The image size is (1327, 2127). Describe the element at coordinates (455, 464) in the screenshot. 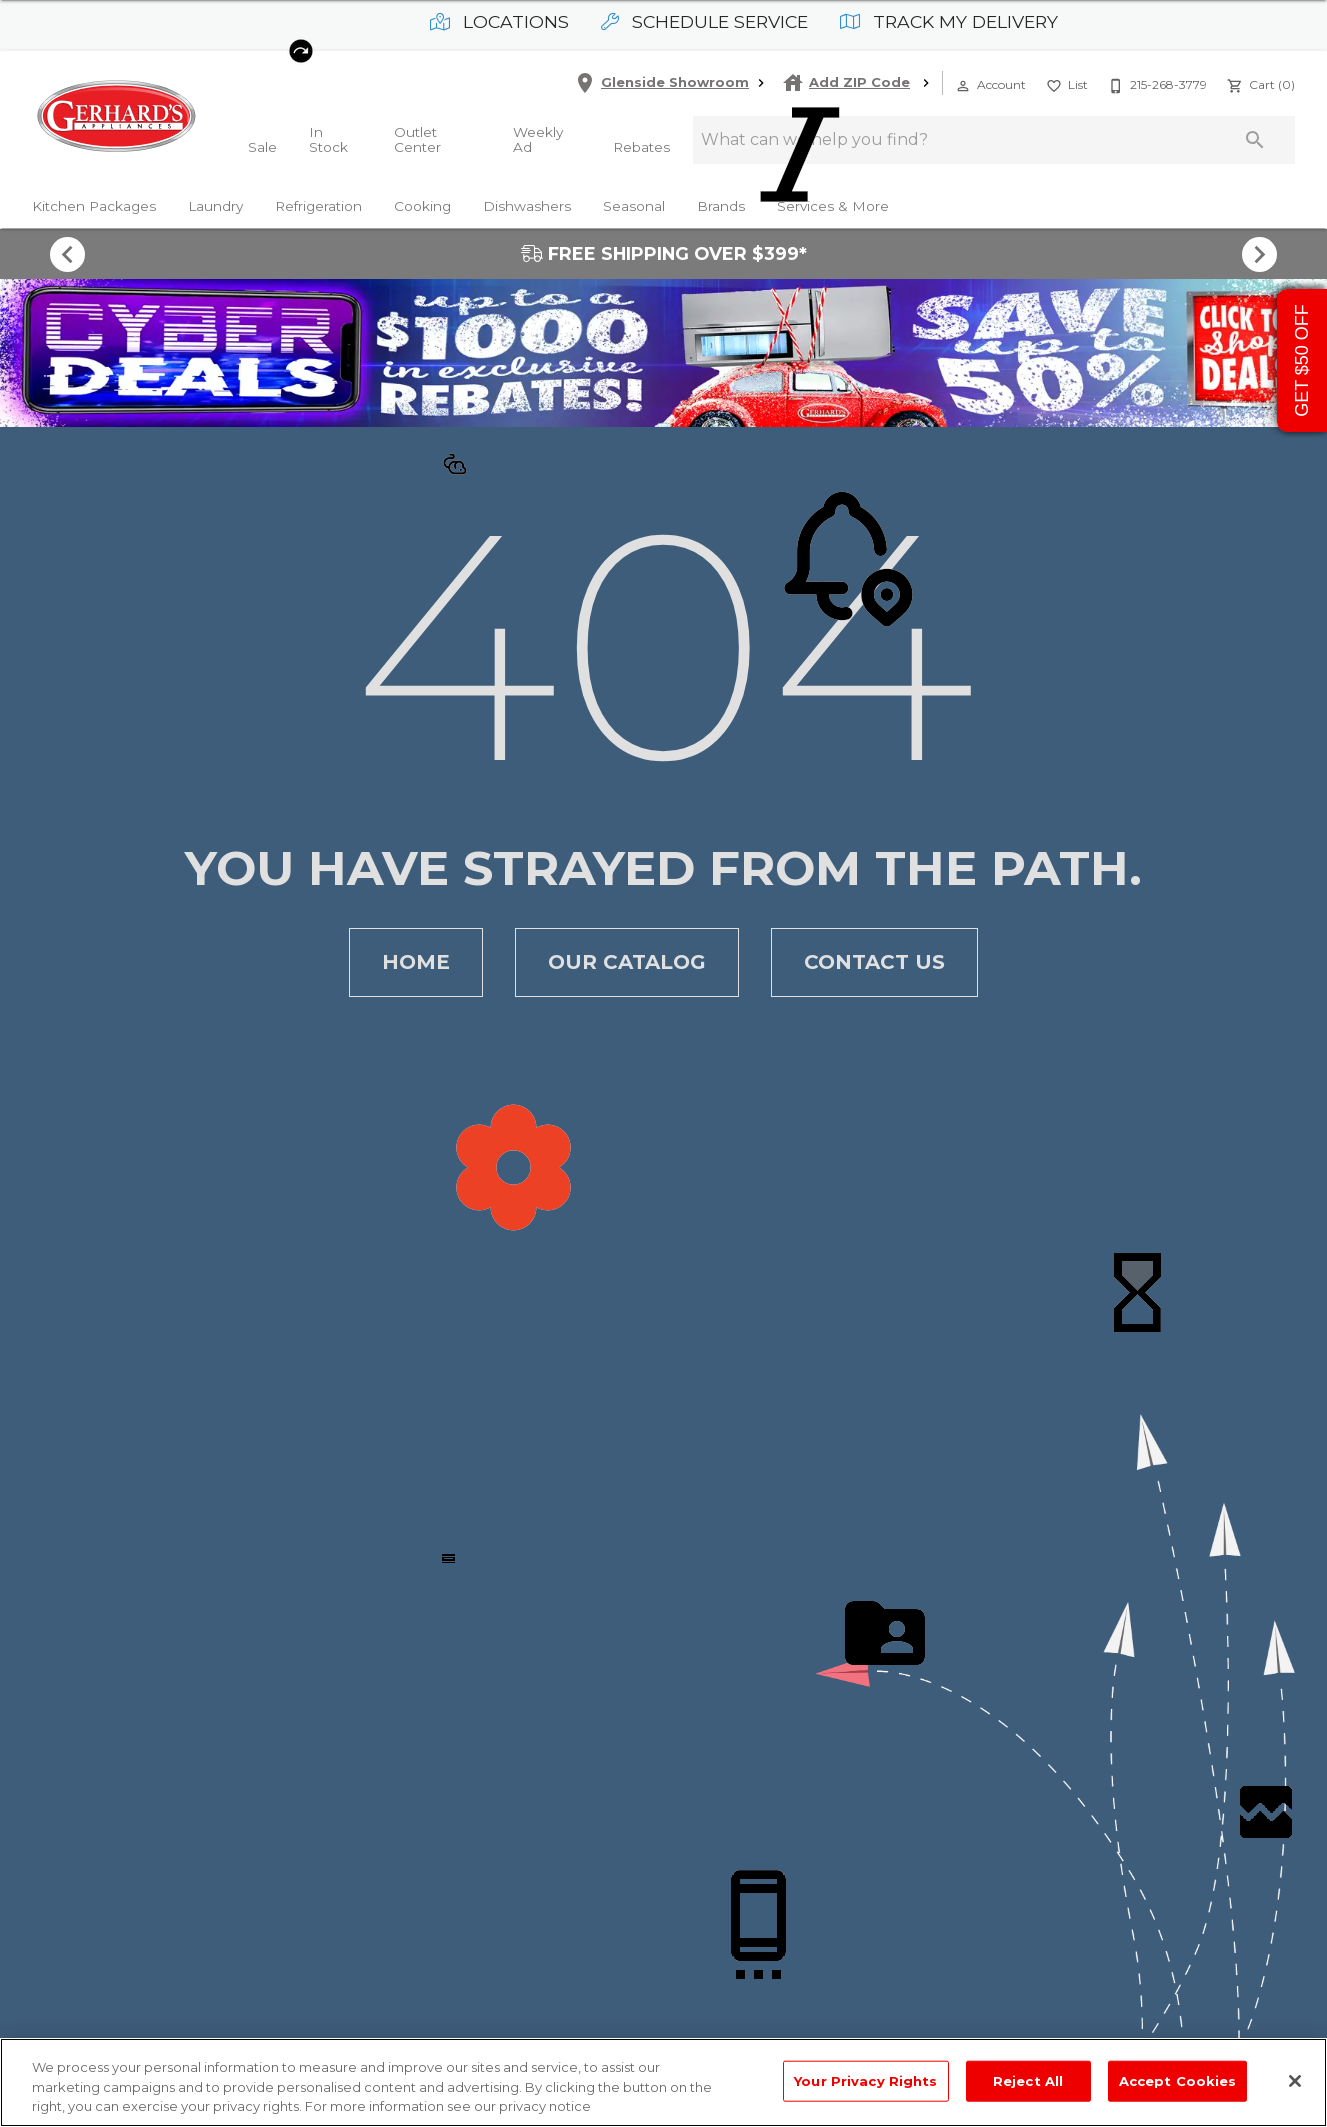

I see `request pest control services for rodents` at that location.